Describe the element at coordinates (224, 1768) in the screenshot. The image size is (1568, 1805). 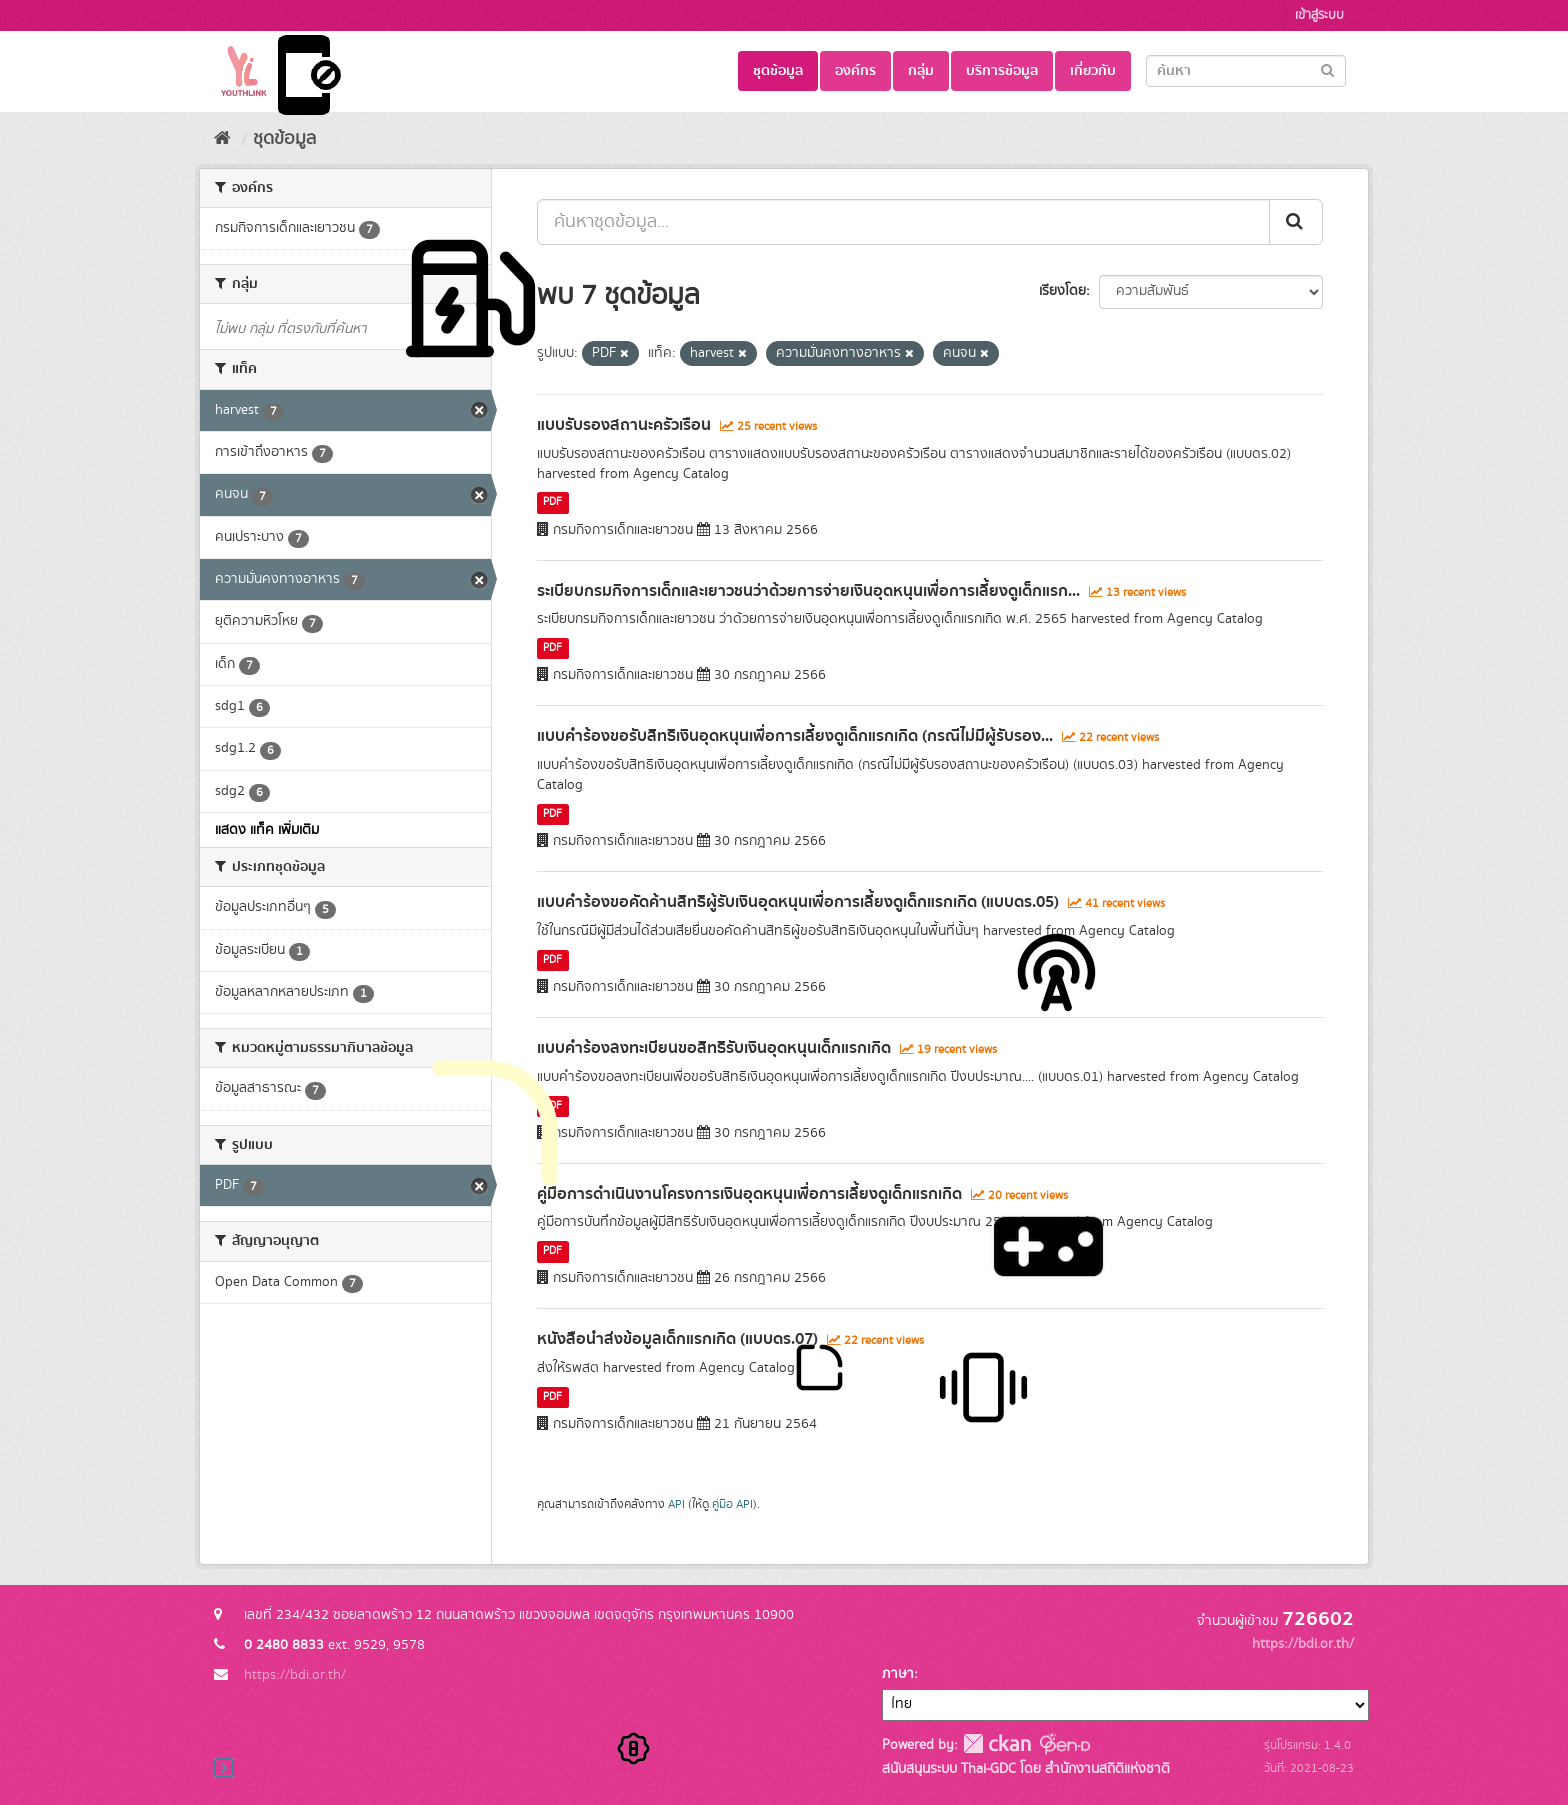
I see `navigate to the next item or page` at that location.